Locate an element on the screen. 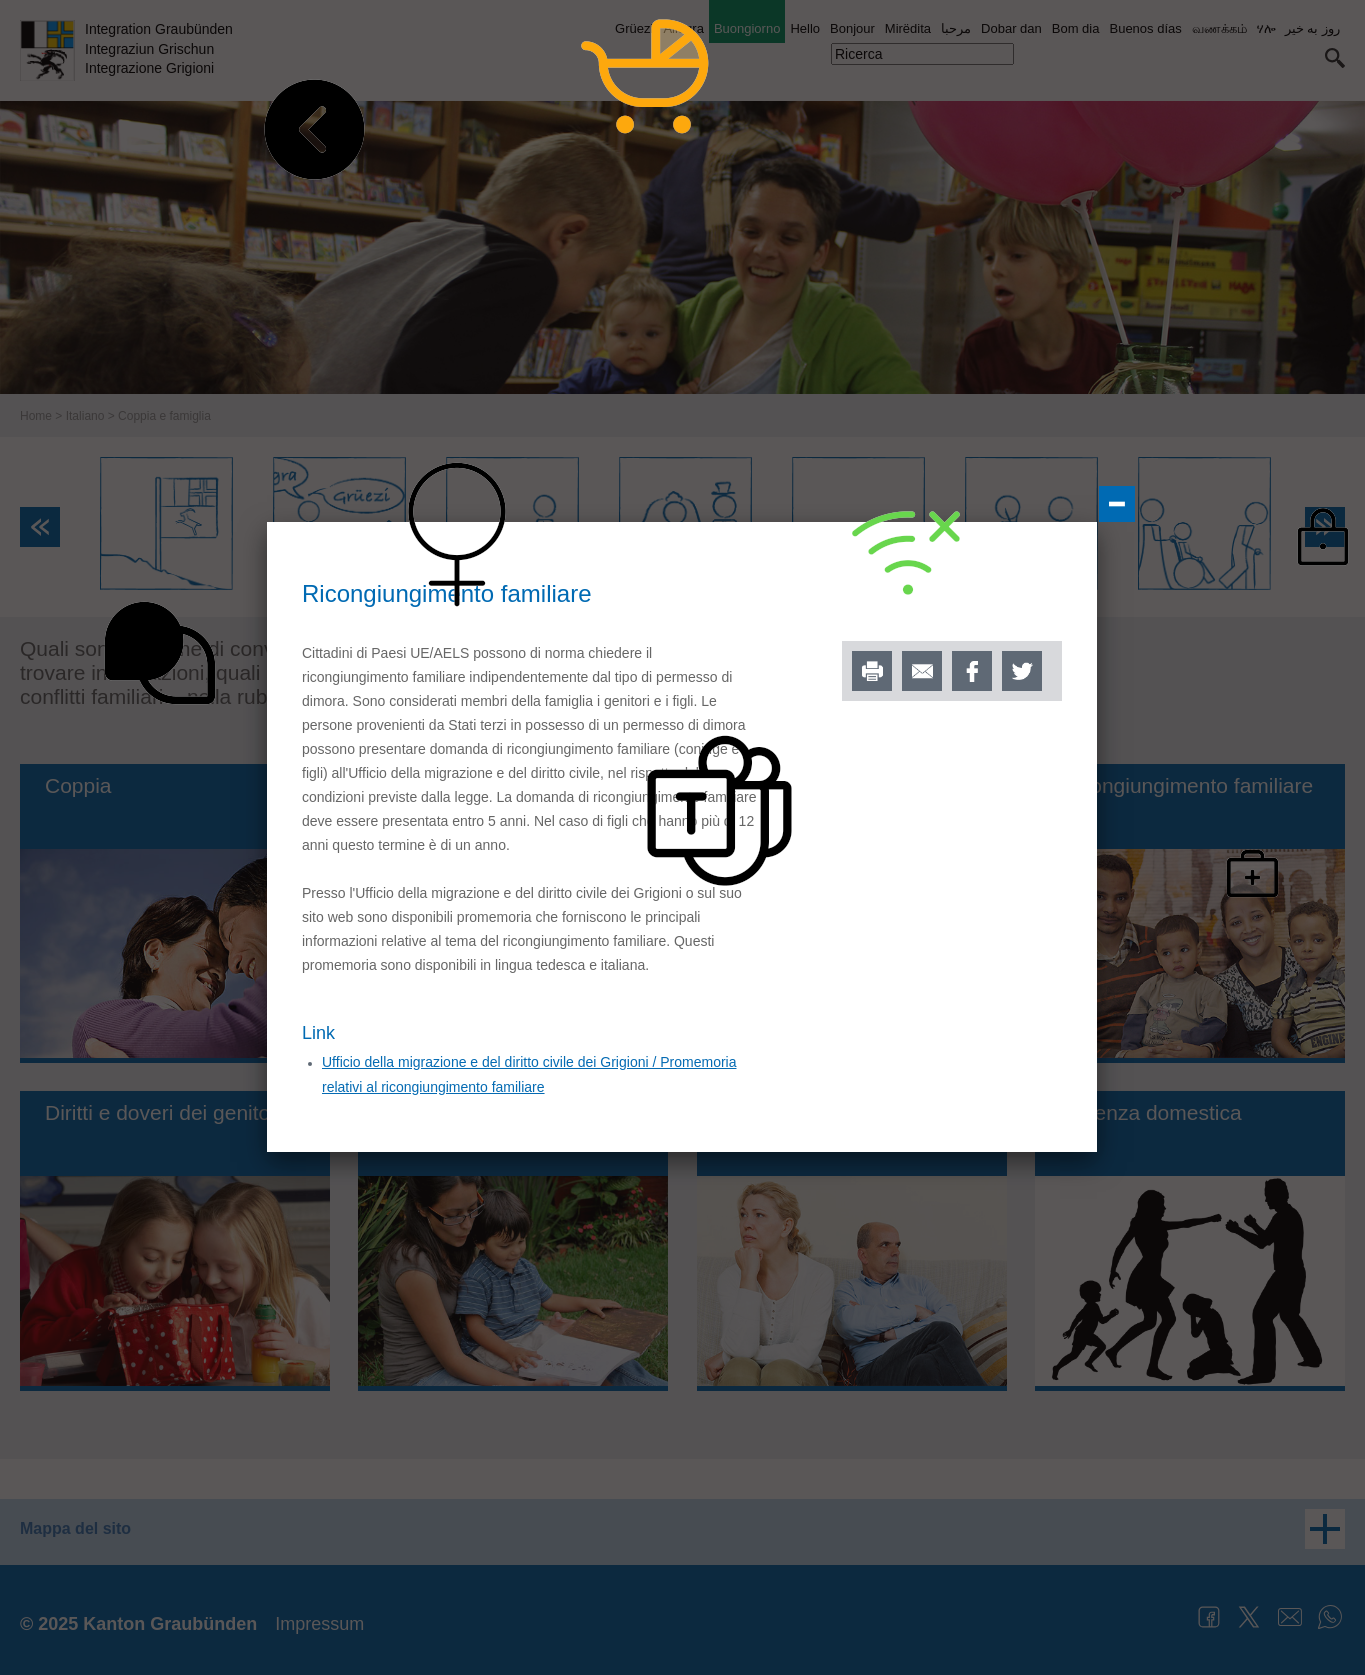  select female gender option is located at coordinates (457, 532).